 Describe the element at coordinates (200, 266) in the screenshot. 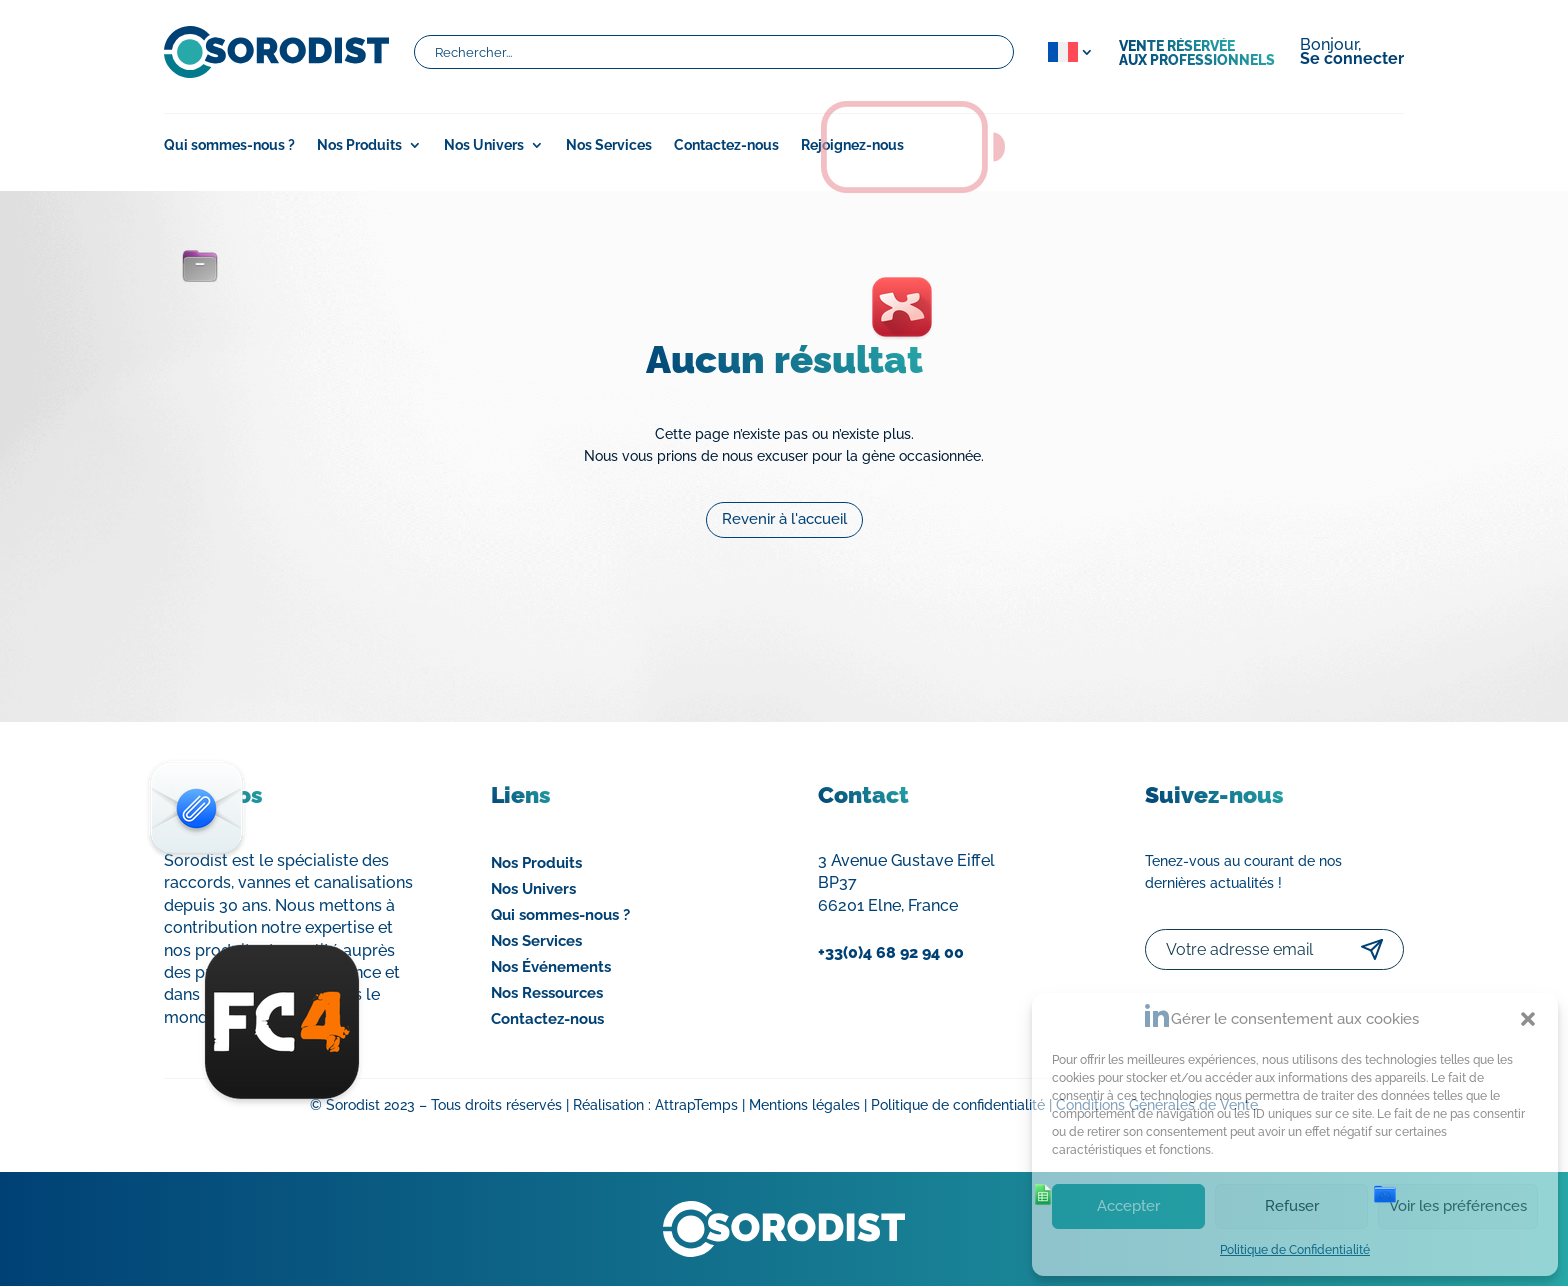

I see `open the nautilus file manager` at that location.